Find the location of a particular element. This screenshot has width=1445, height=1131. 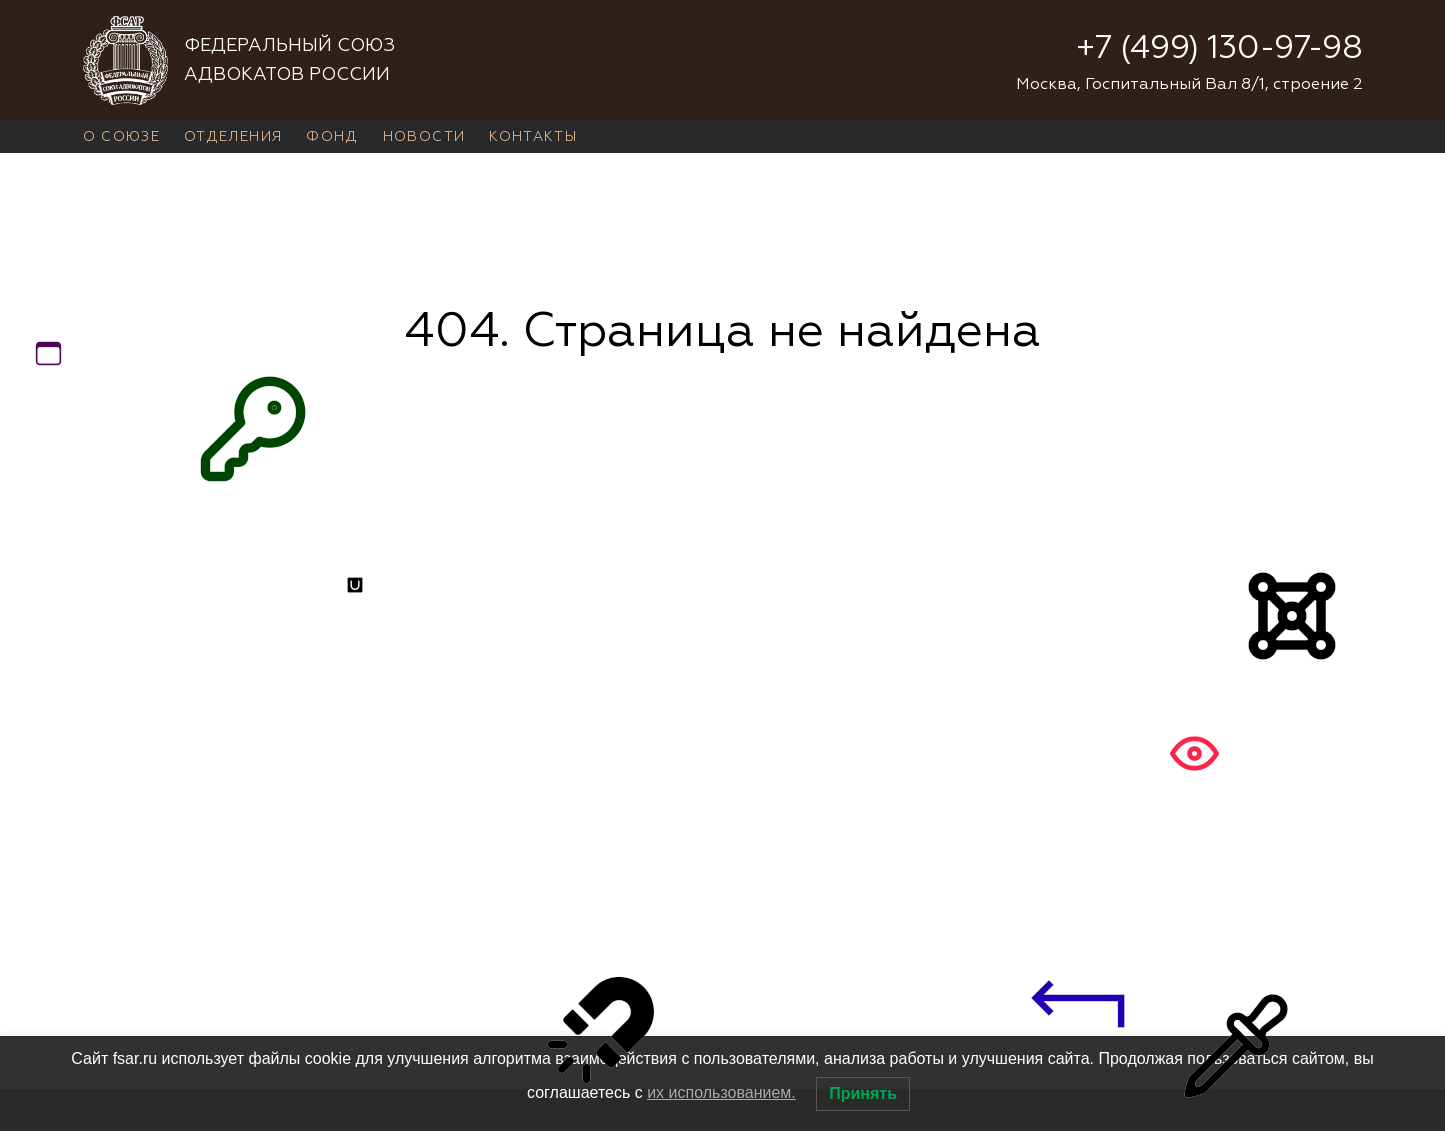

view full network hierarchy is located at coordinates (1292, 616).